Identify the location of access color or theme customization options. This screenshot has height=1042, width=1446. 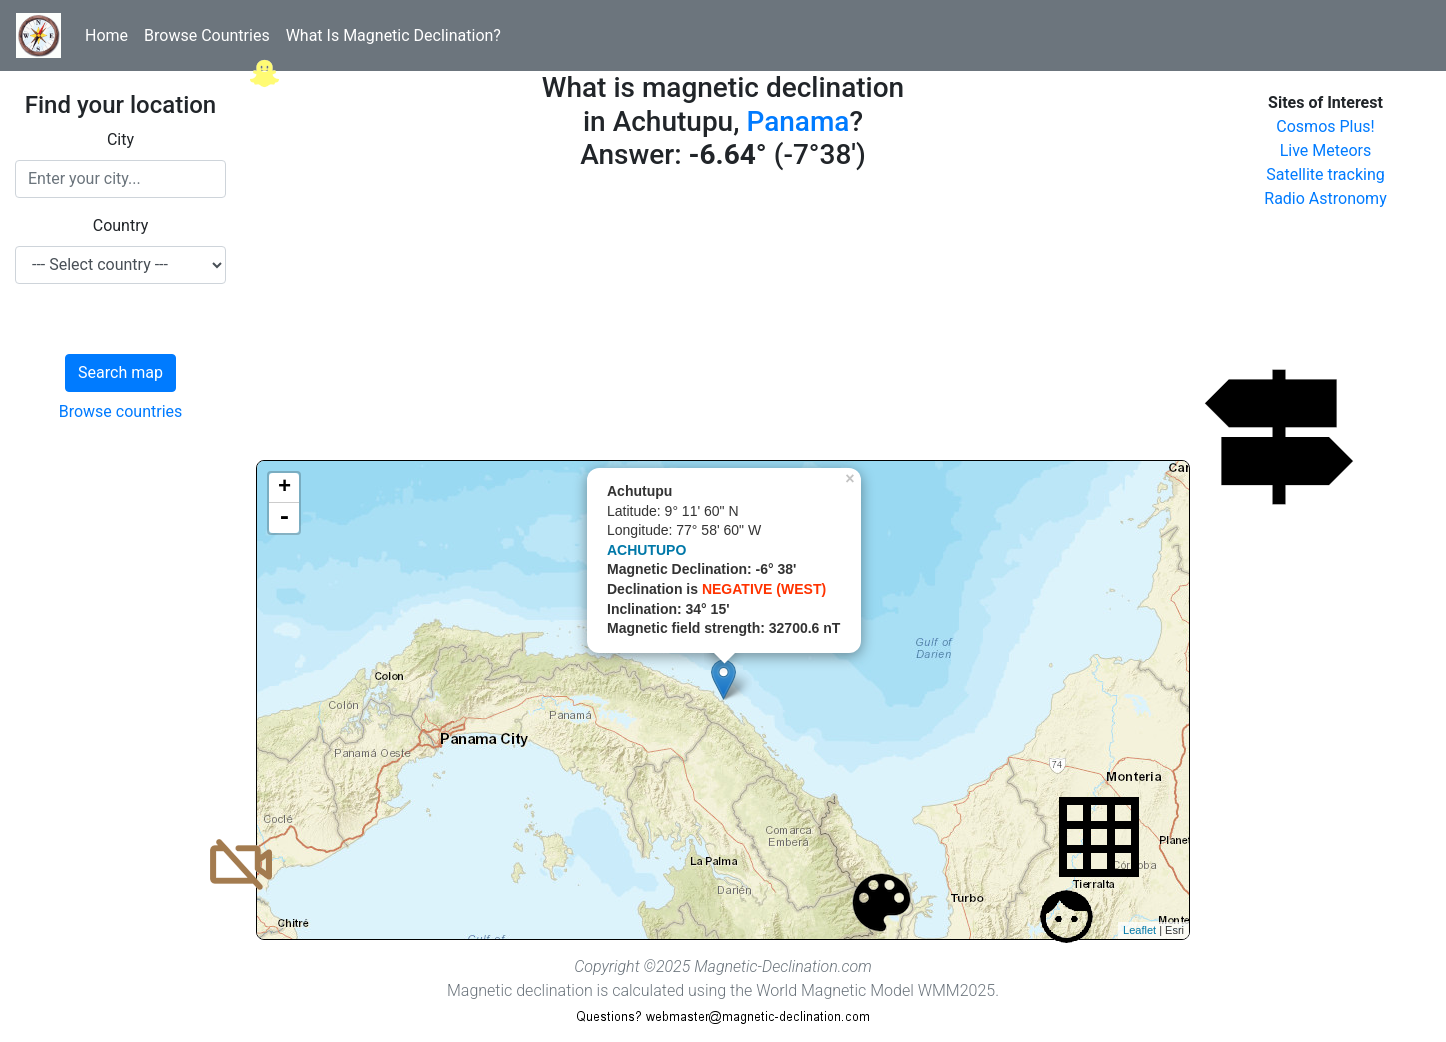
(881, 902).